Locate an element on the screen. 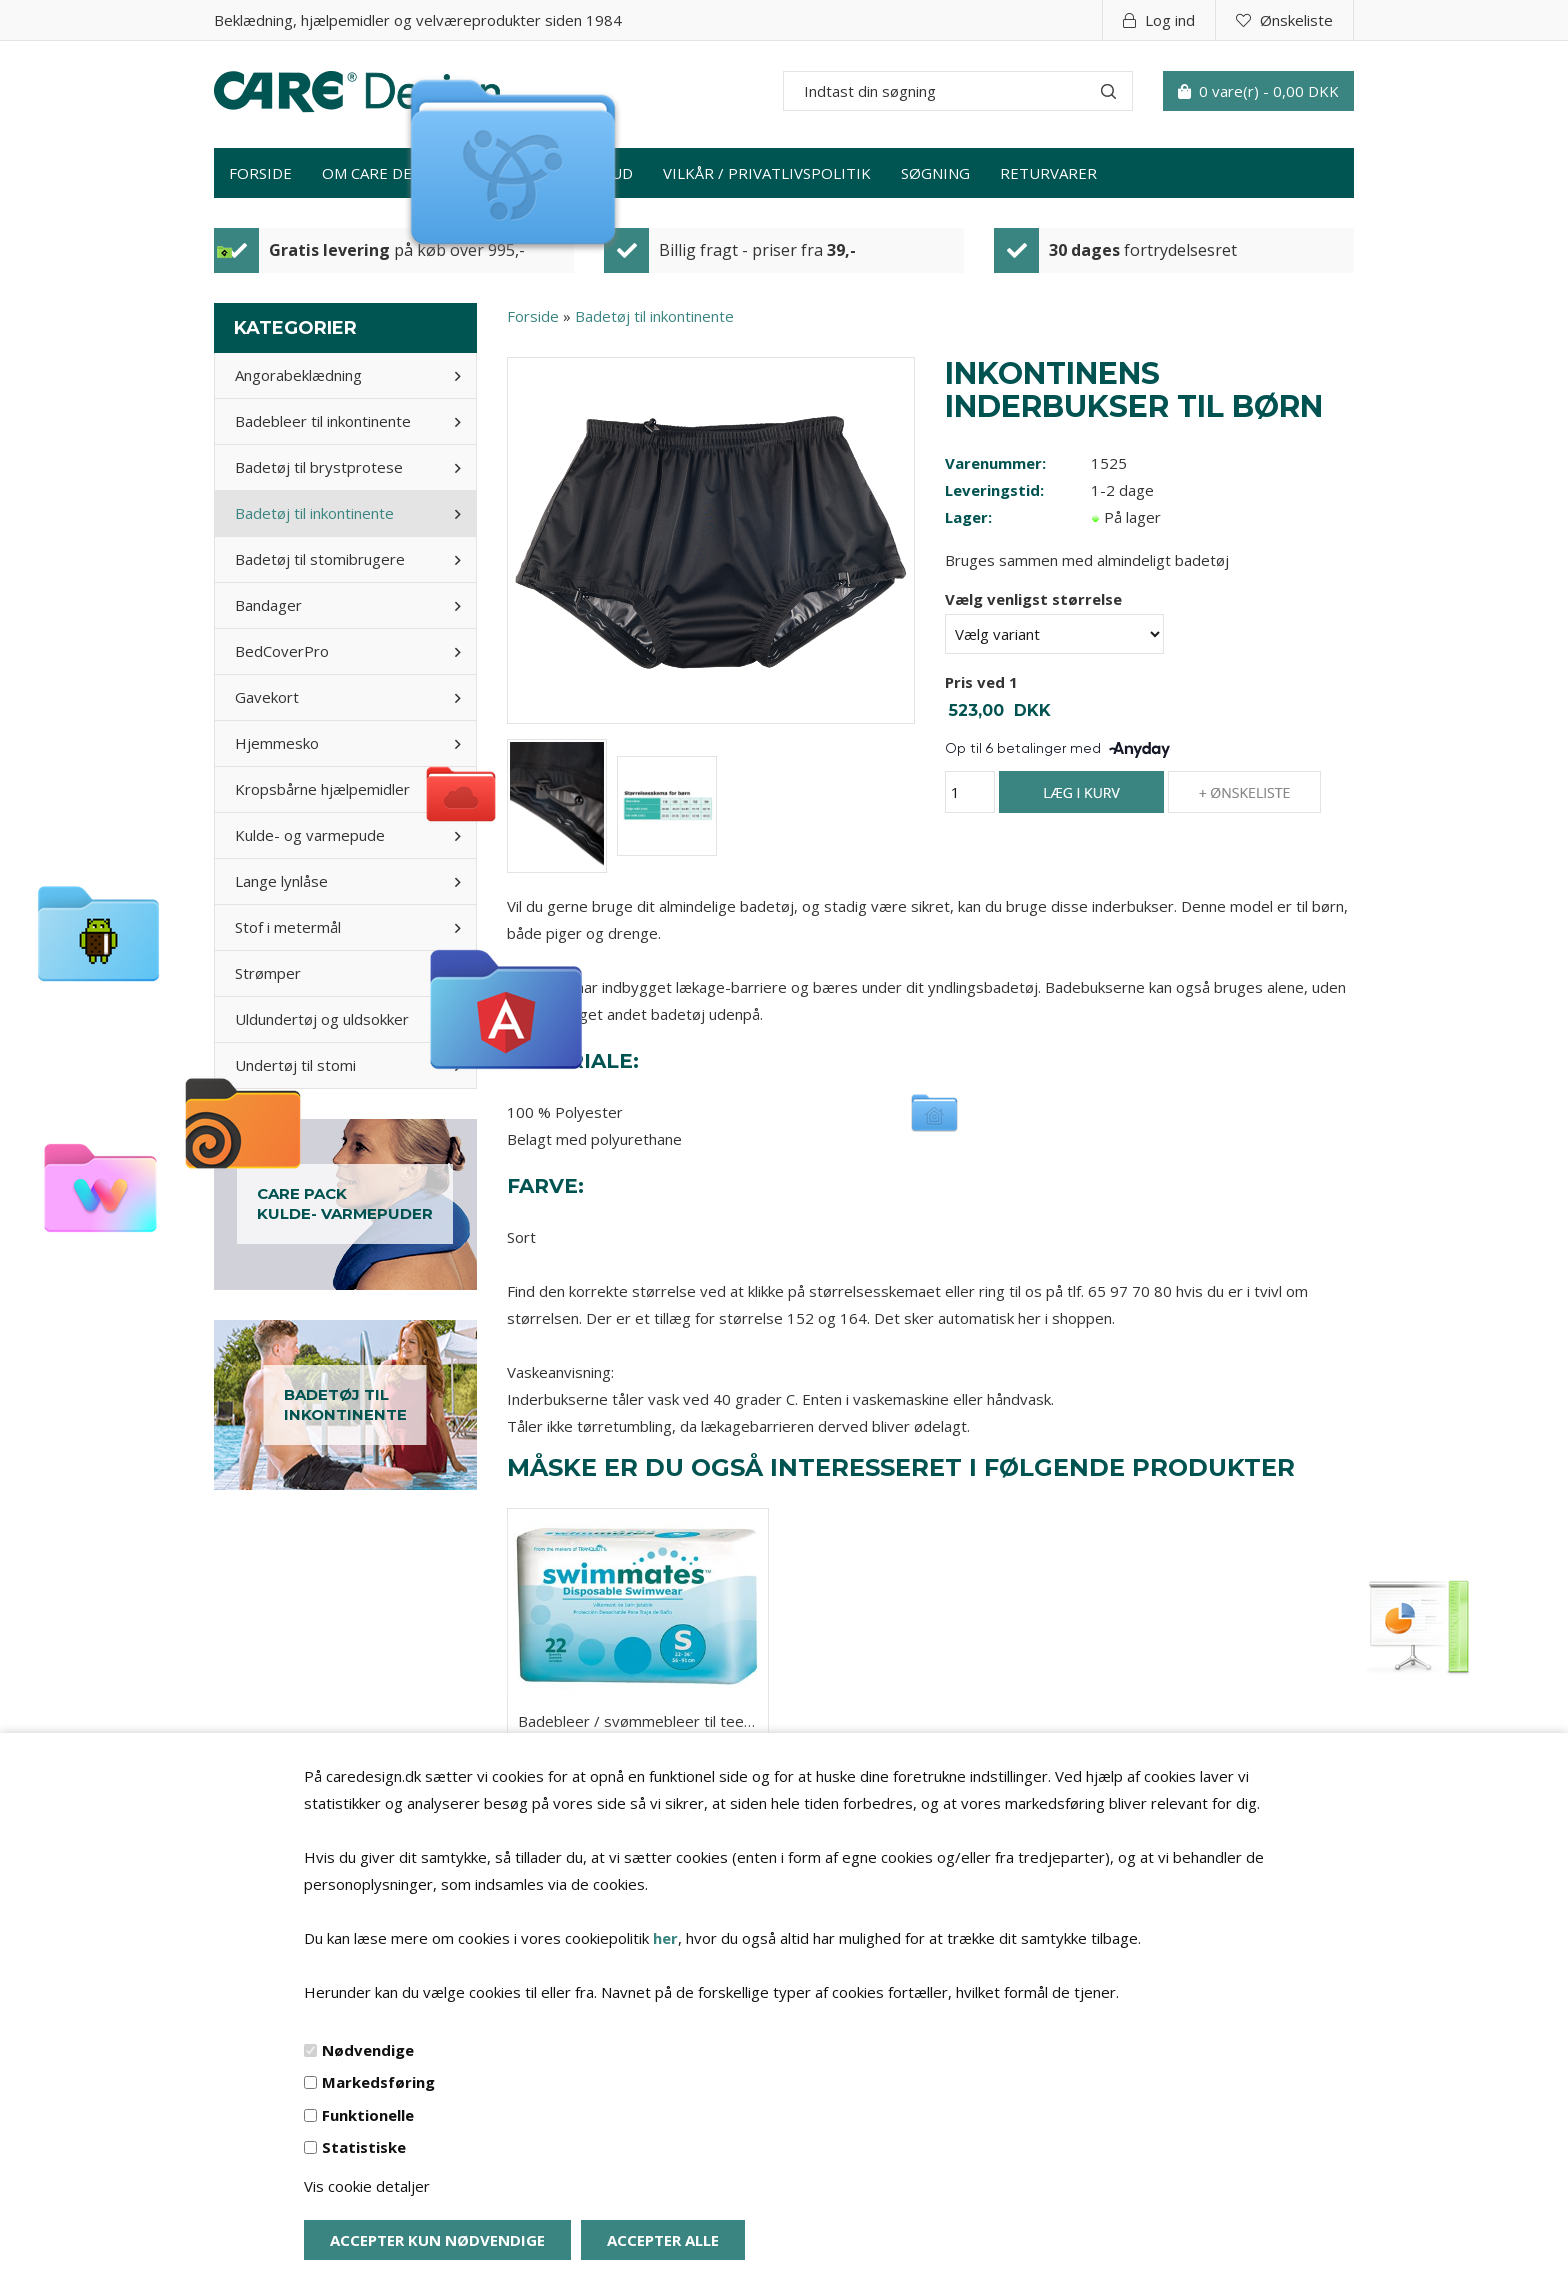  open wondershare creative center folder is located at coordinates (100, 1191).